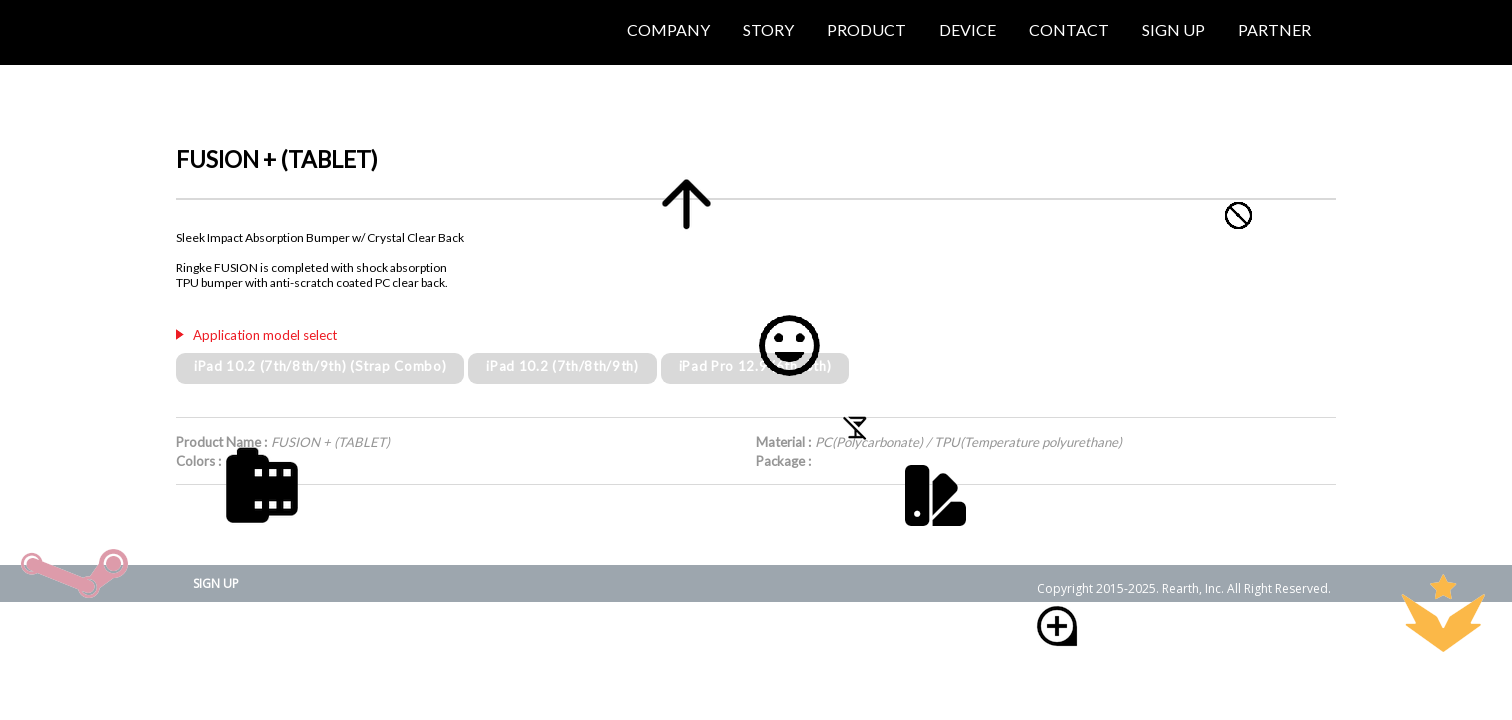 The width and height of the screenshot is (1512, 720). I want to click on open Steam gaming platform, so click(74, 573).